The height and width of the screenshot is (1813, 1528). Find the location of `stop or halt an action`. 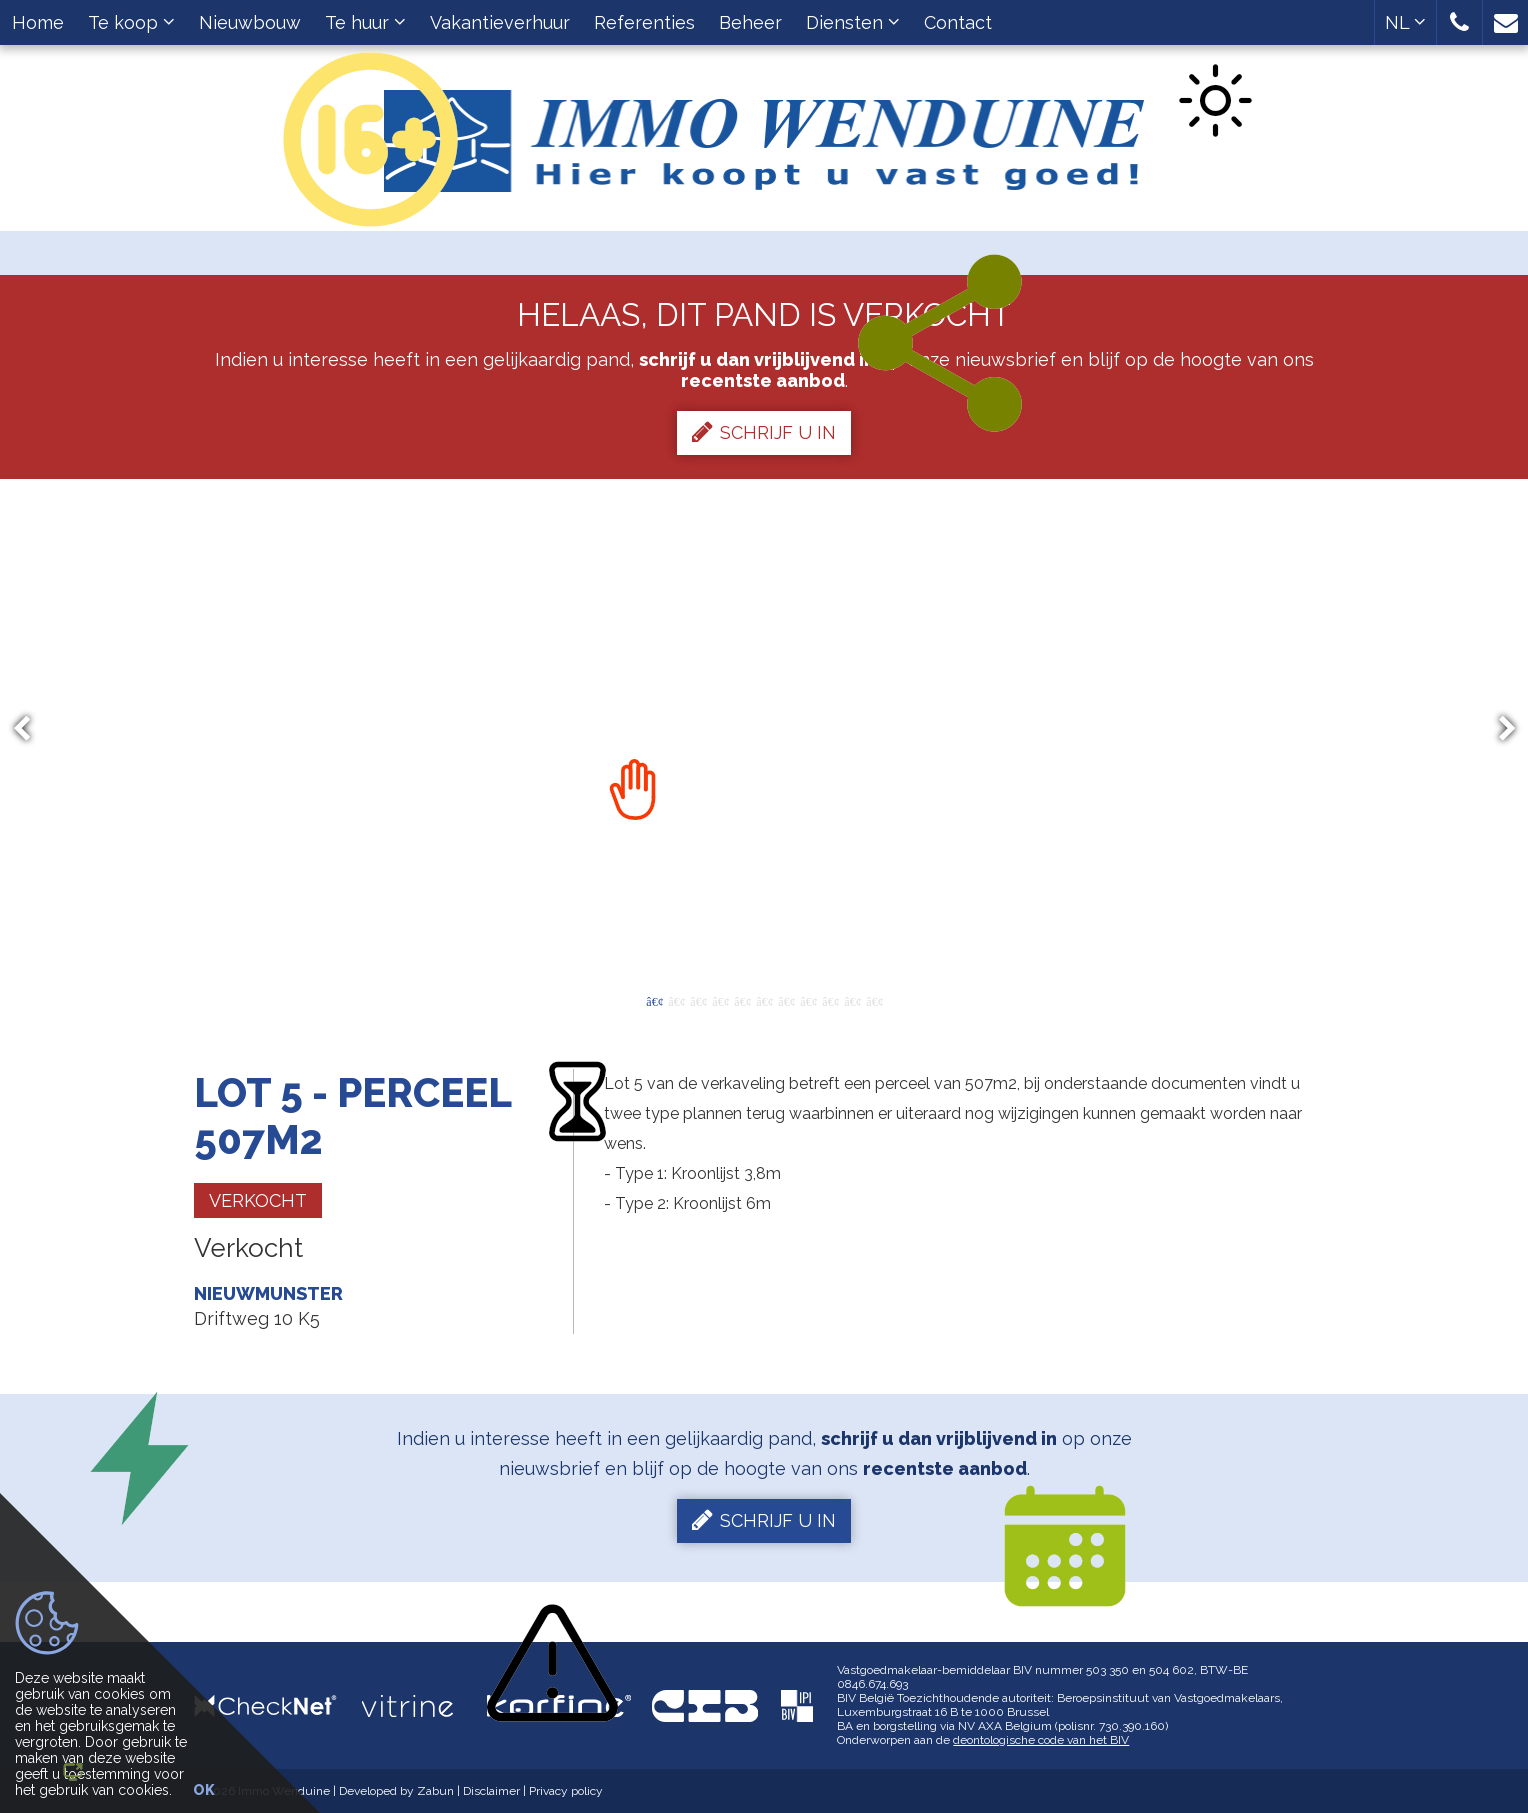

stop or halt an action is located at coordinates (632, 789).